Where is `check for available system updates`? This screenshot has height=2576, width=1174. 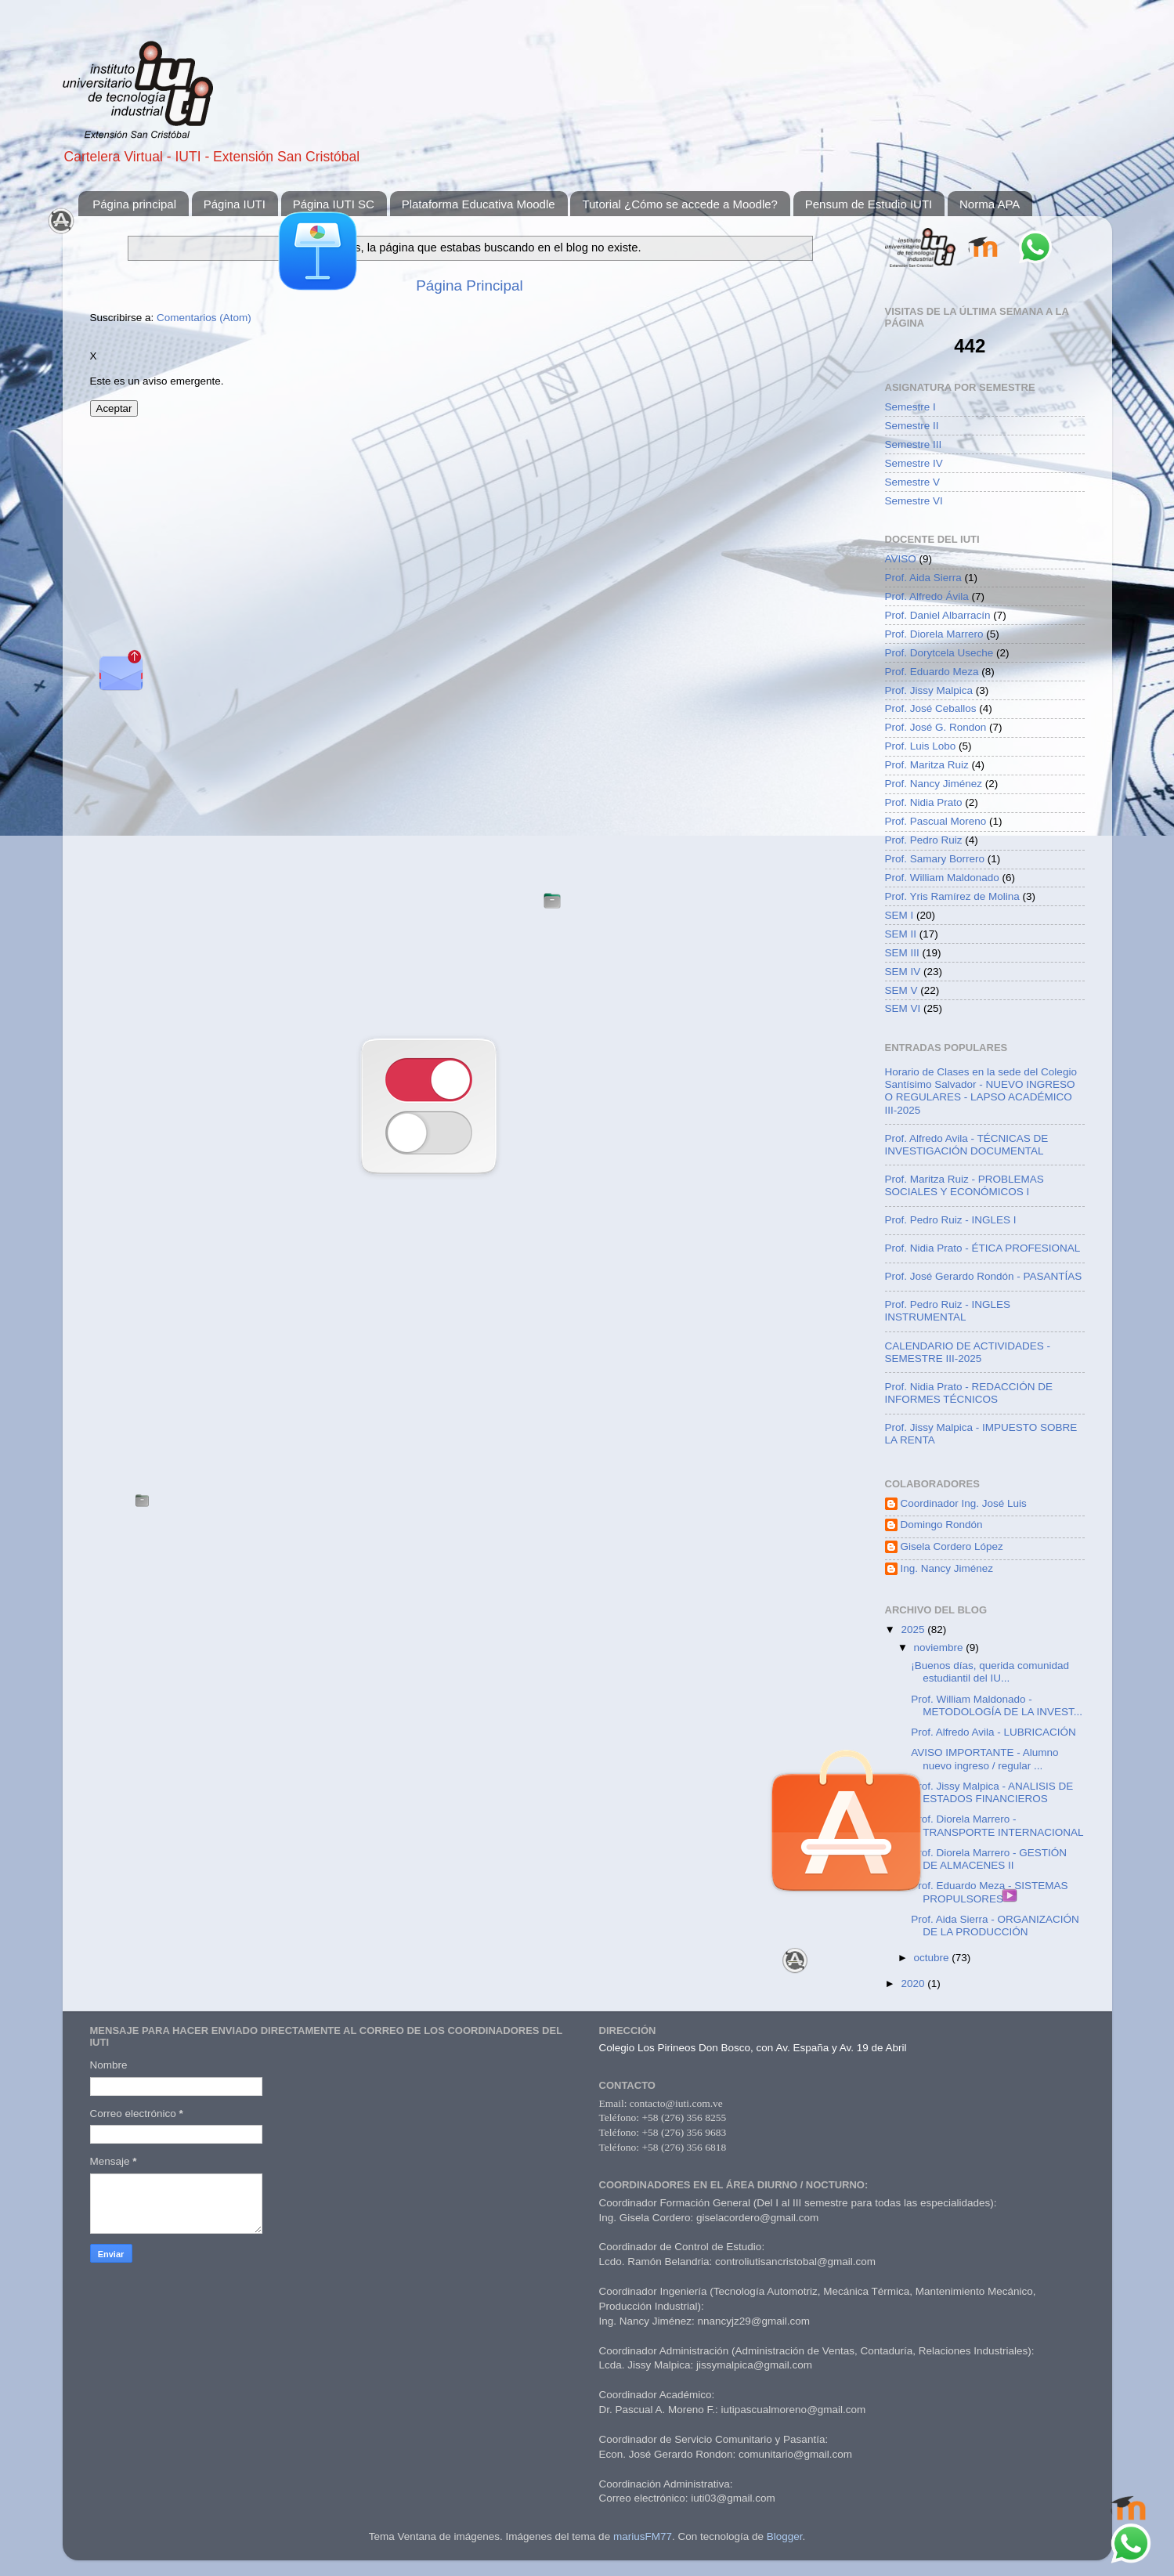
check for available system updates is located at coordinates (61, 221).